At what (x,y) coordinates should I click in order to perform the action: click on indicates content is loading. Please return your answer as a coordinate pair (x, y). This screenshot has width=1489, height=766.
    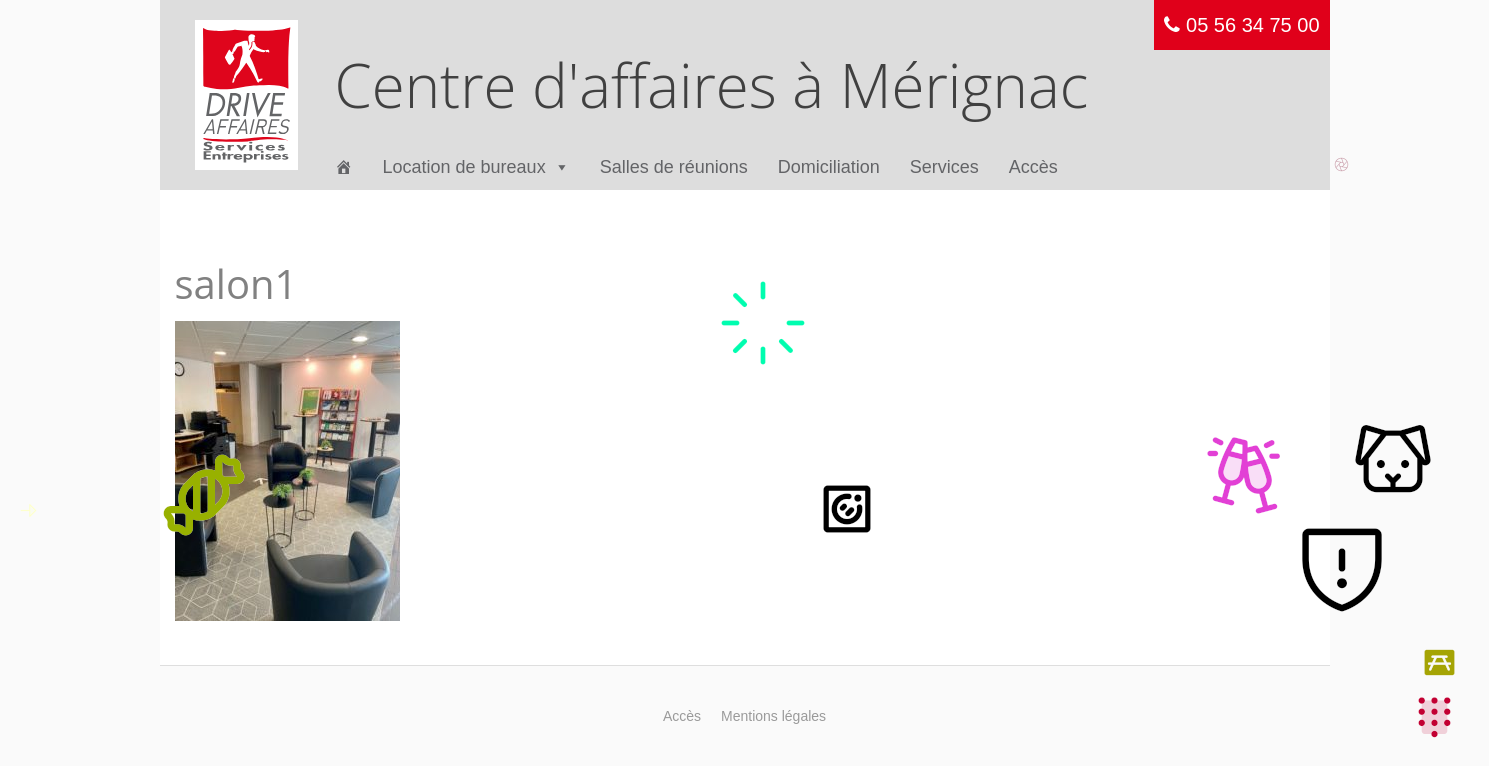
    Looking at the image, I should click on (763, 323).